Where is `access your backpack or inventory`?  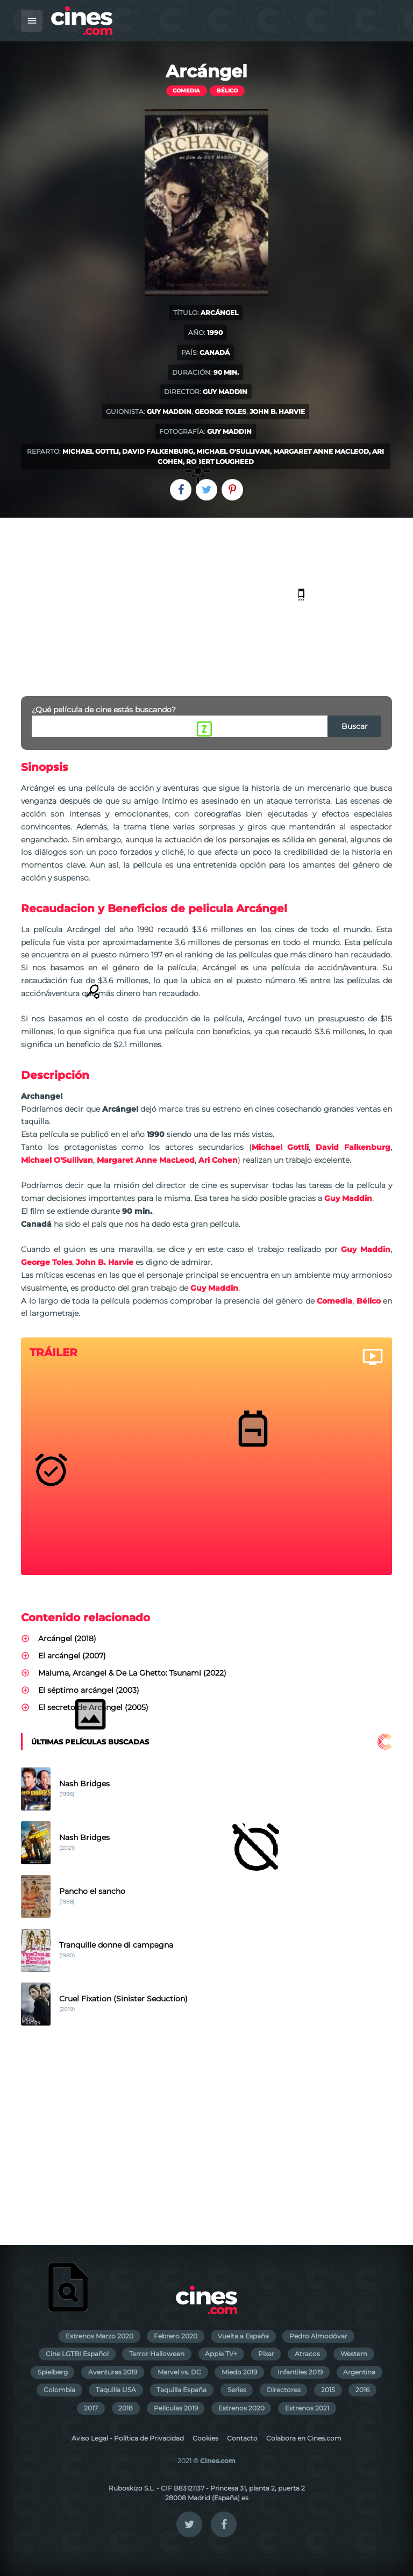
access your backpack or inventory is located at coordinates (253, 1428).